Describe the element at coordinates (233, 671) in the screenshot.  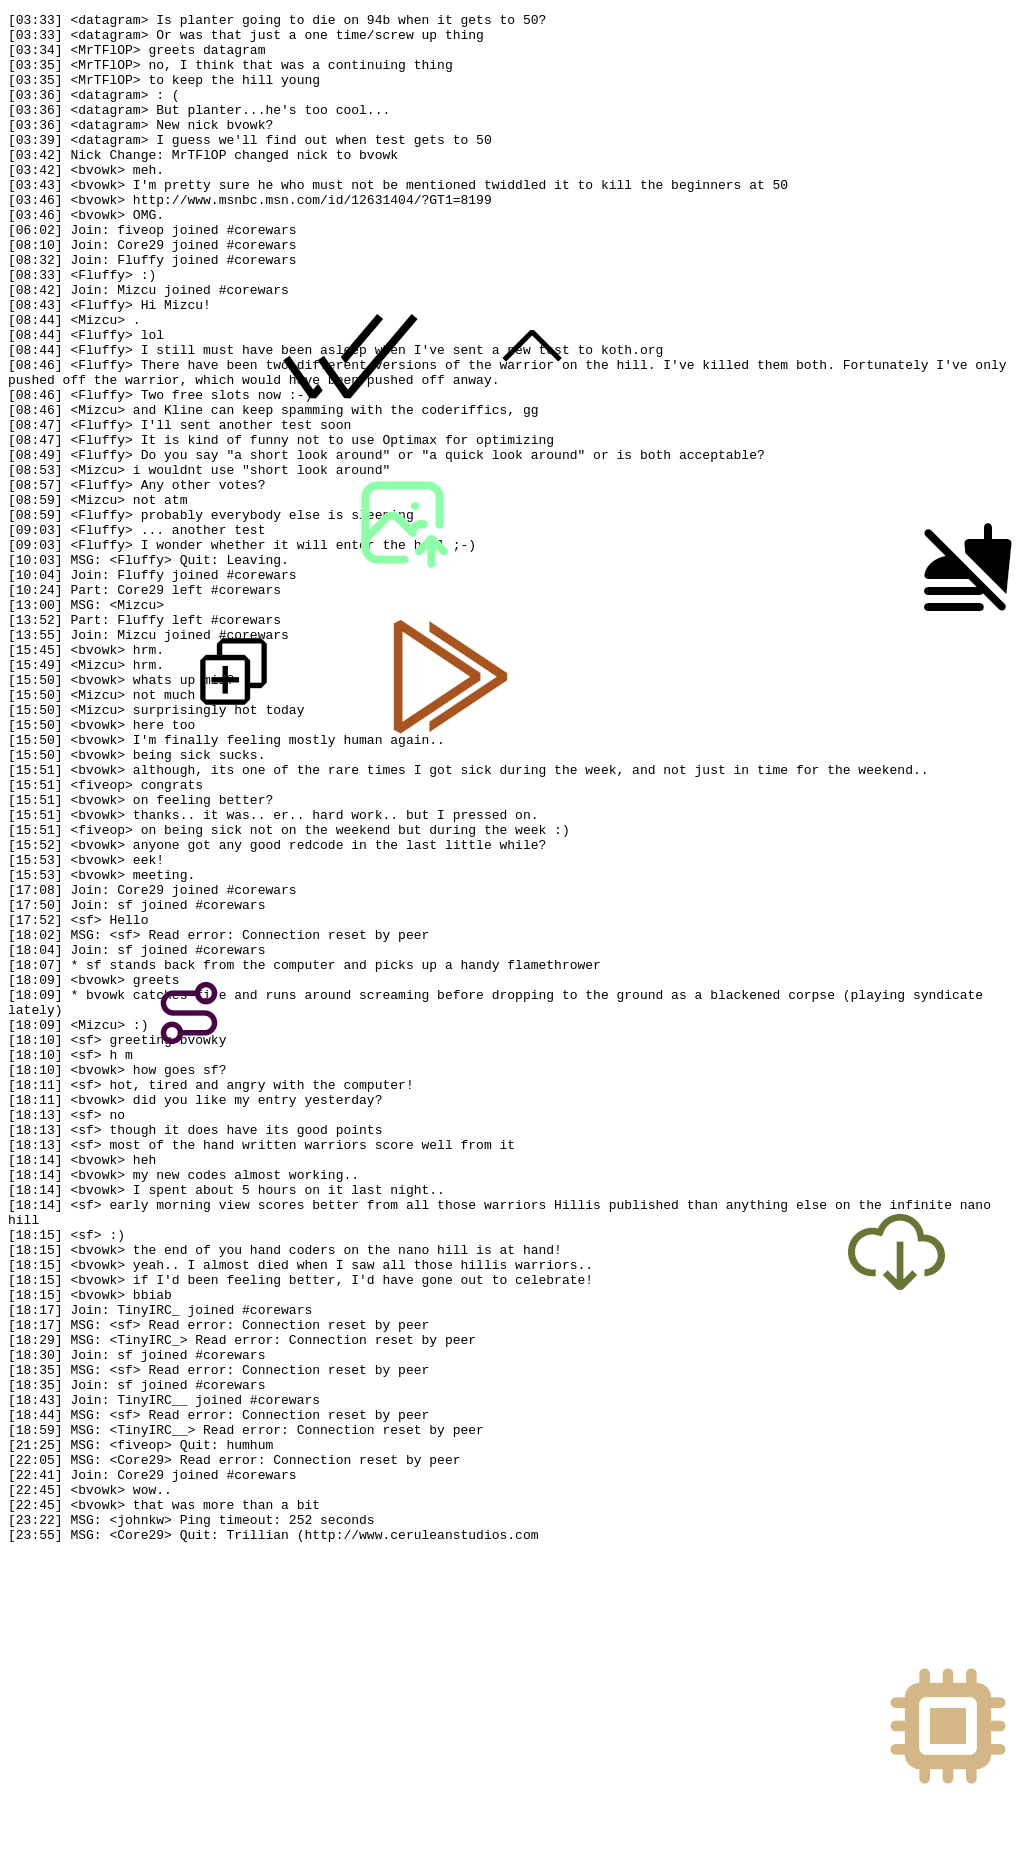
I see `expand all collapsed sections` at that location.